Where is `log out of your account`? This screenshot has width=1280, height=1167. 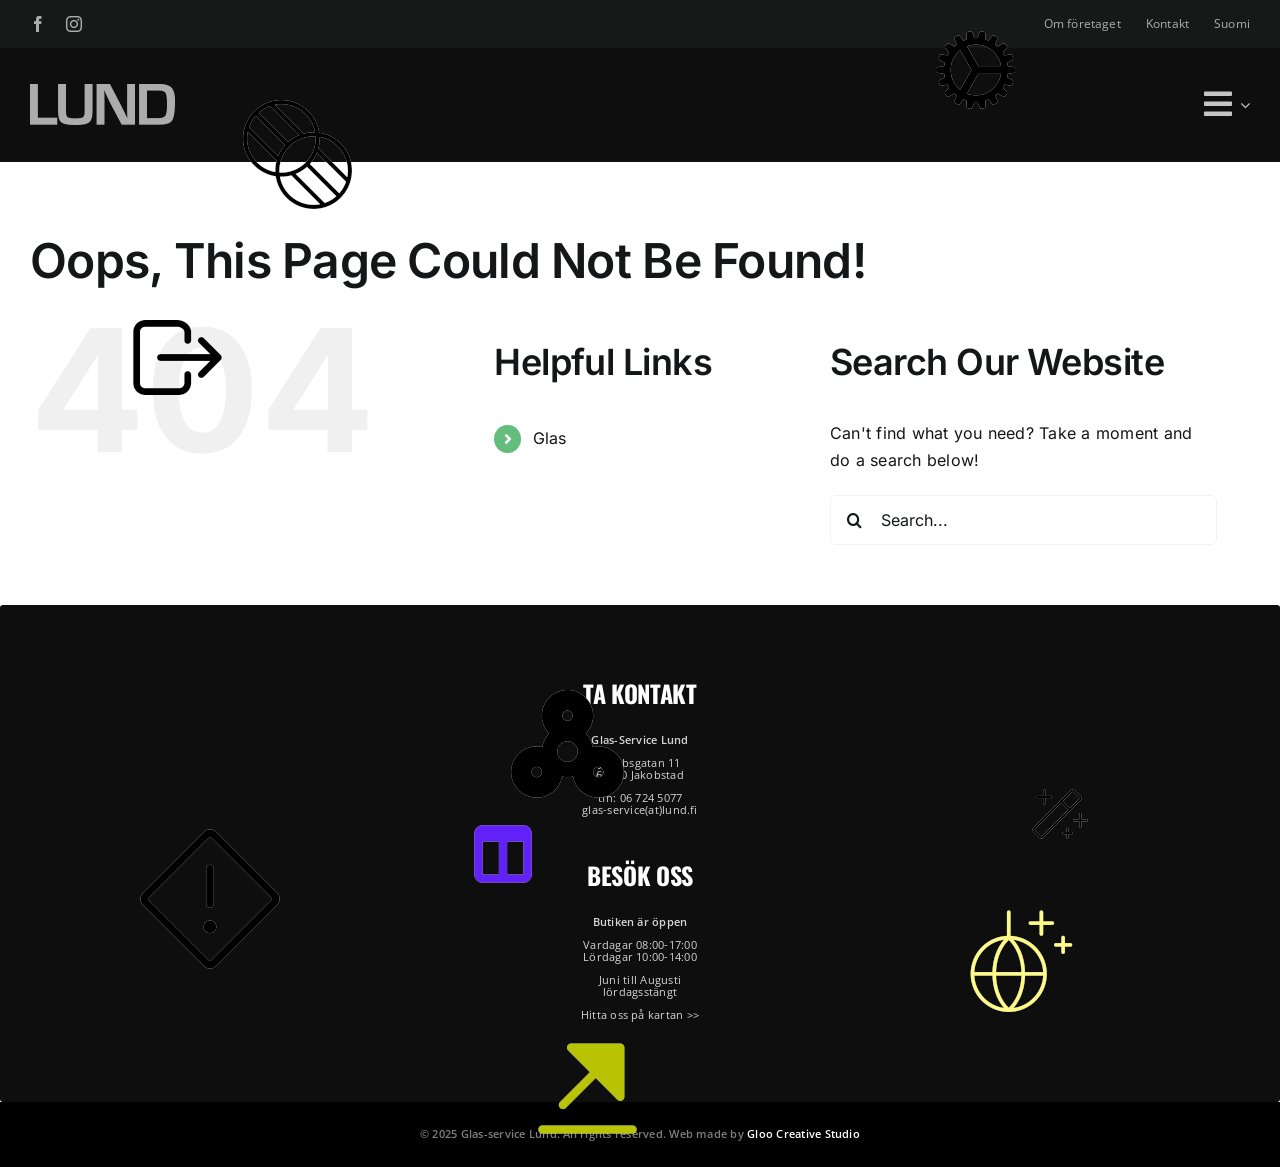 log out of your account is located at coordinates (177, 357).